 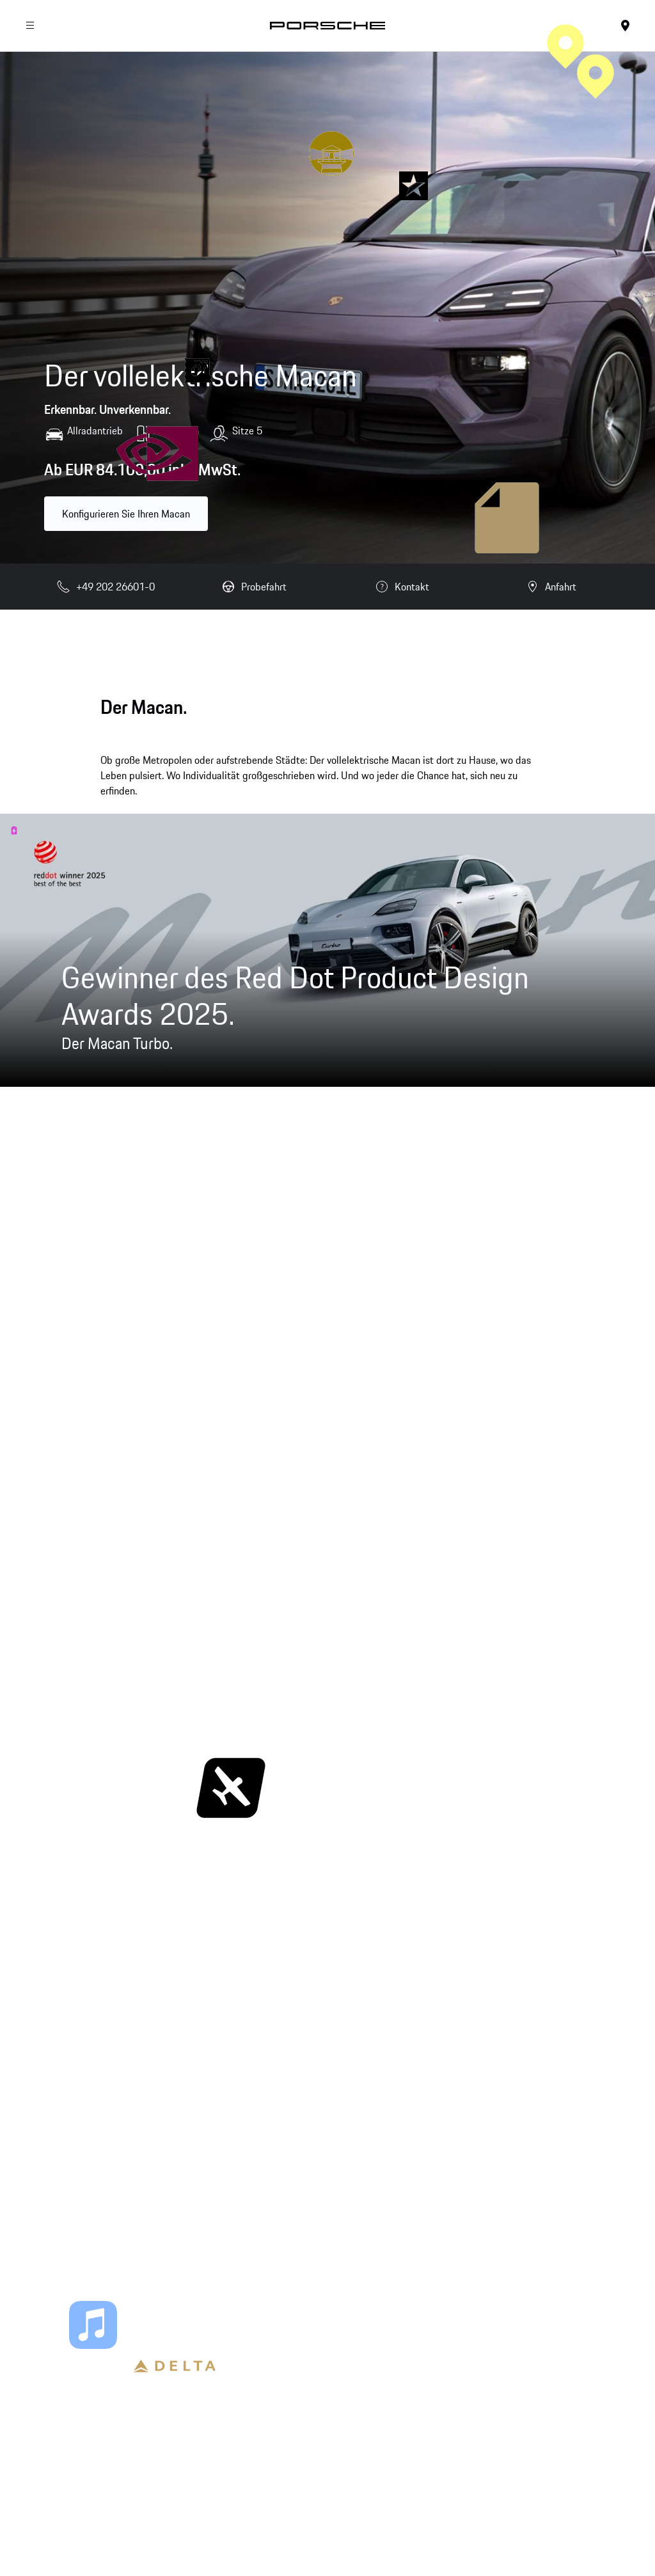 What do you see at coordinates (231, 1788) in the screenshot?
I see `avianex brand logo` at bounding box center [231, 1788].